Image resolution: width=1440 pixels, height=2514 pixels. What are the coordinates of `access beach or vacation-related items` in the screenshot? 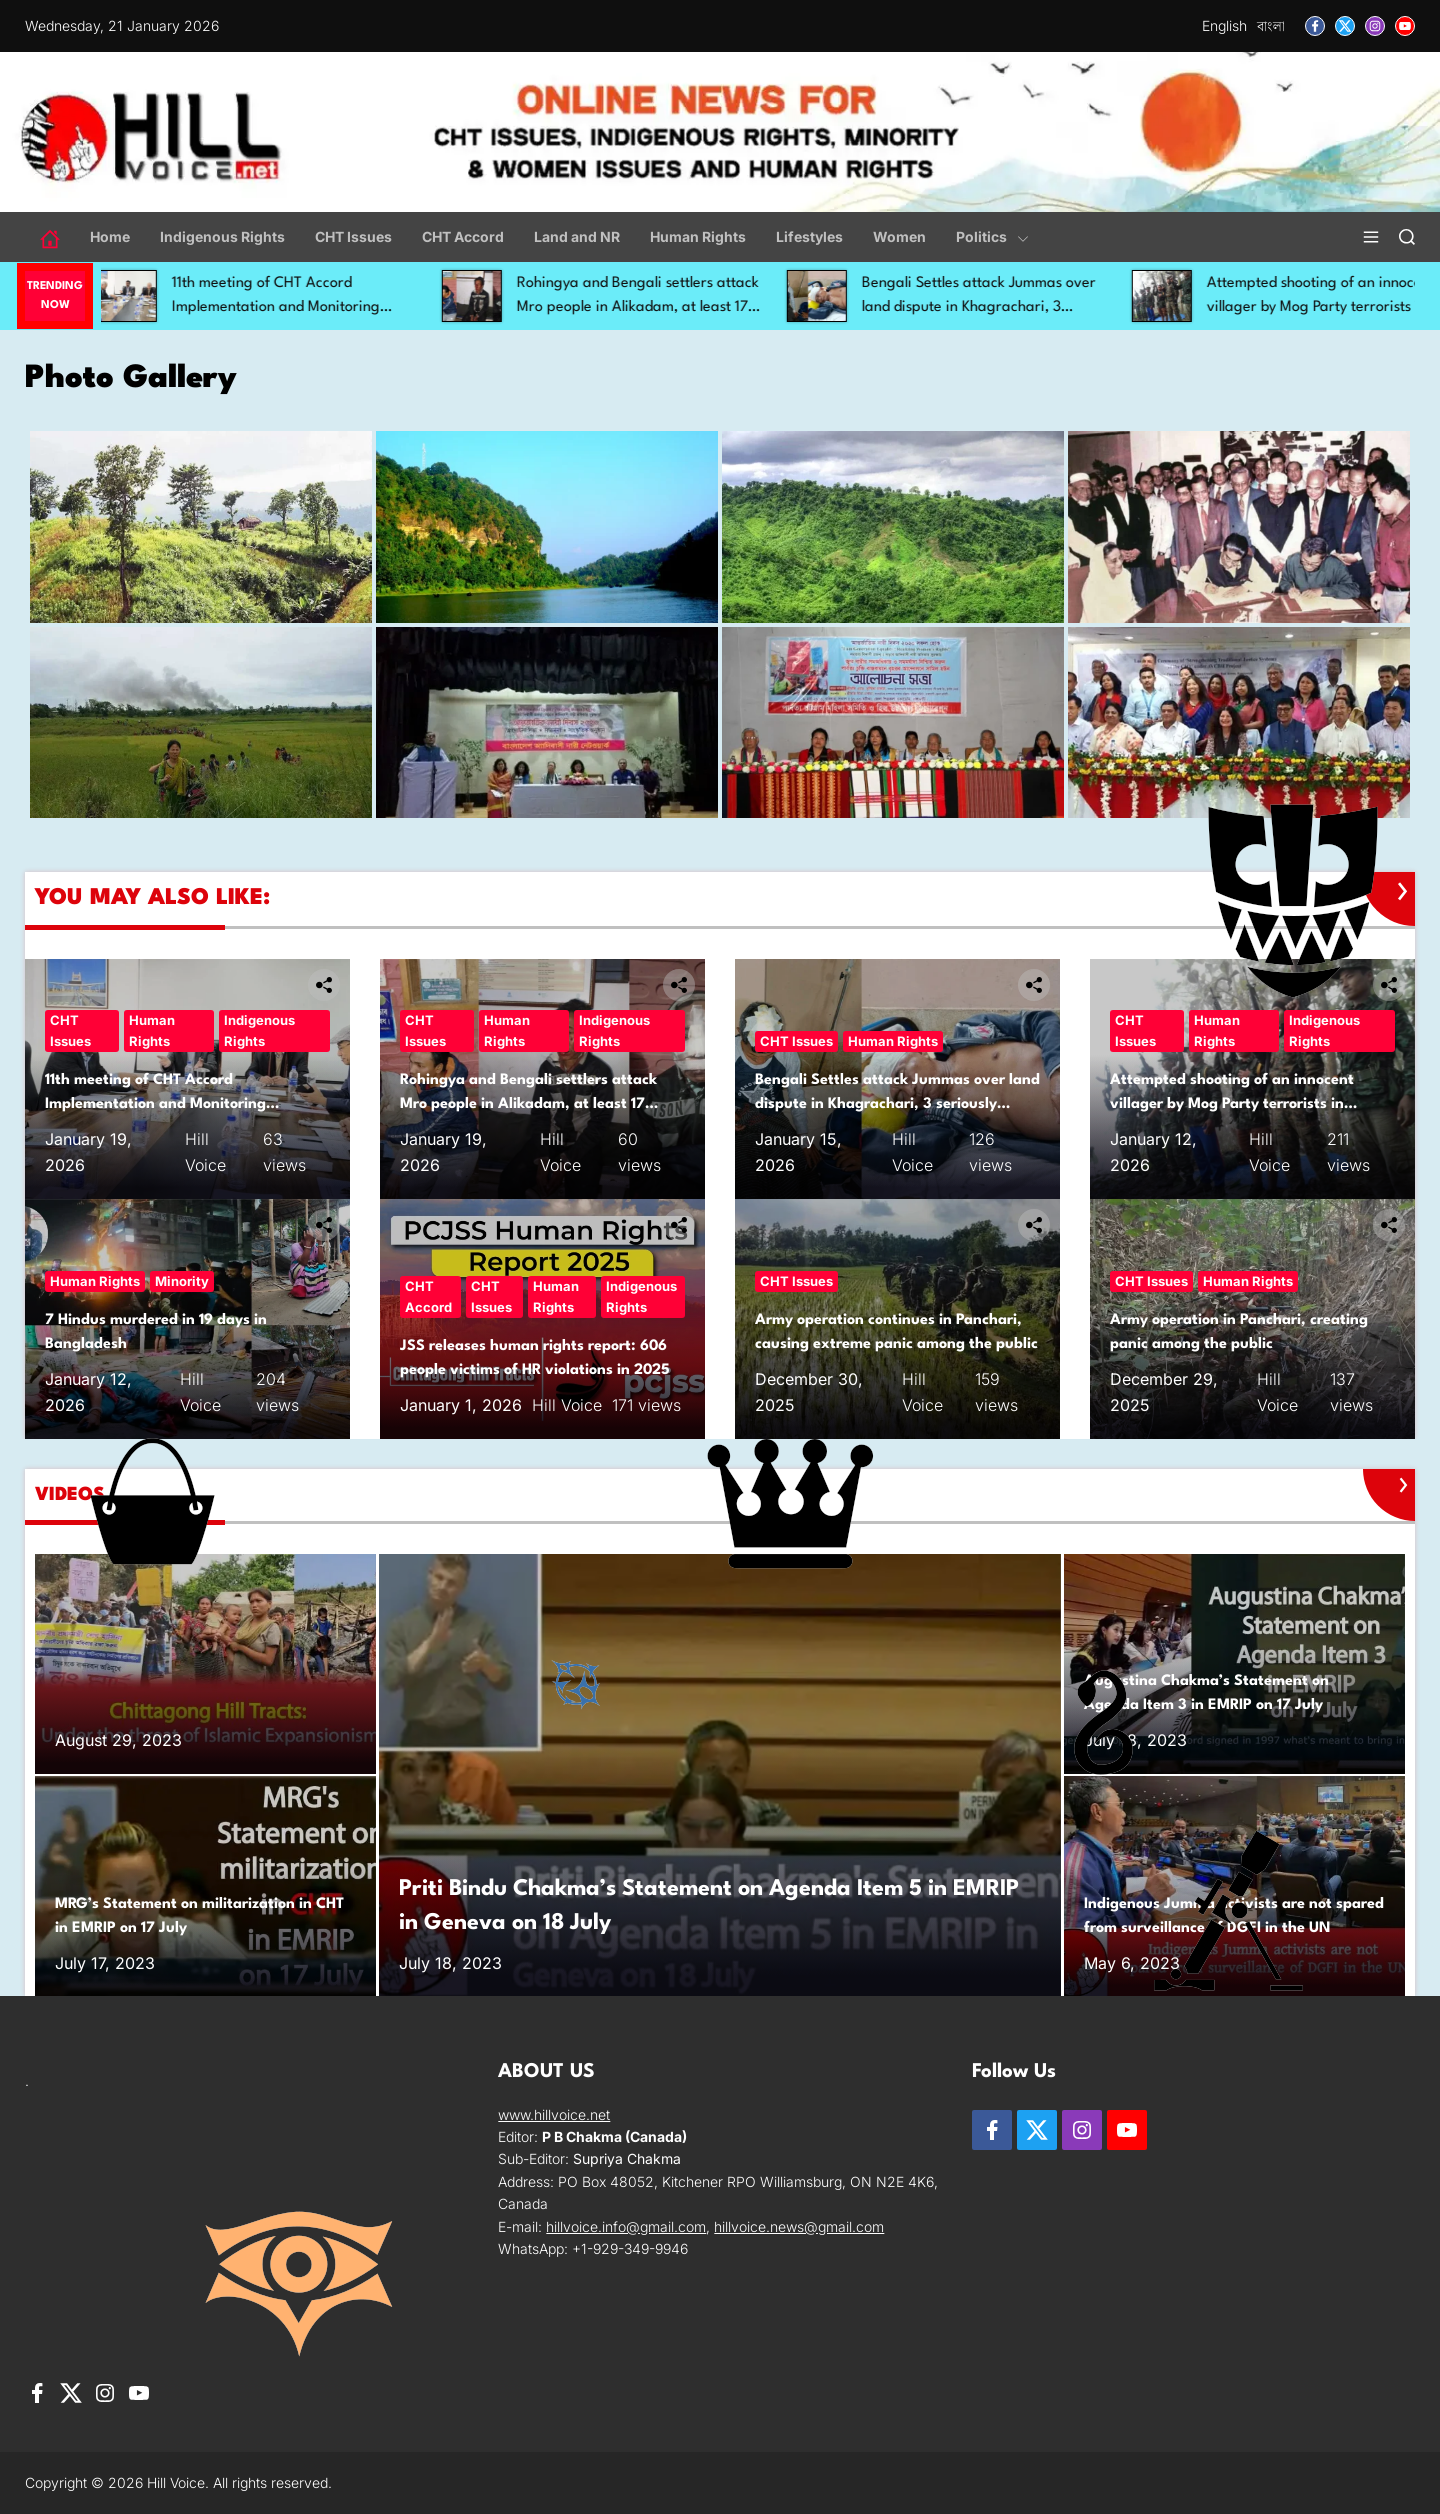 It's located at (152, 1501).